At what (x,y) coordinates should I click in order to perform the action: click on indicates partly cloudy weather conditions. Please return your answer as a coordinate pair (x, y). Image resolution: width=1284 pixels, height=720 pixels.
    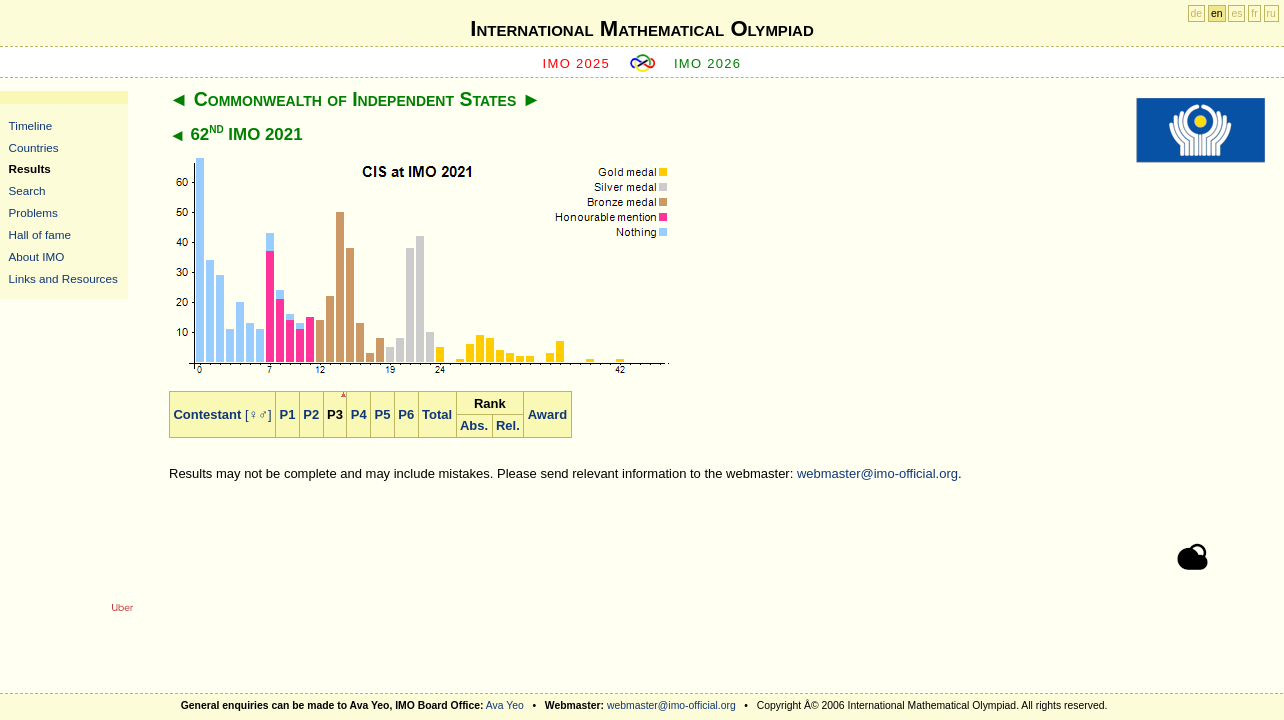
    Looking at the image, I should click on (1192, 557).